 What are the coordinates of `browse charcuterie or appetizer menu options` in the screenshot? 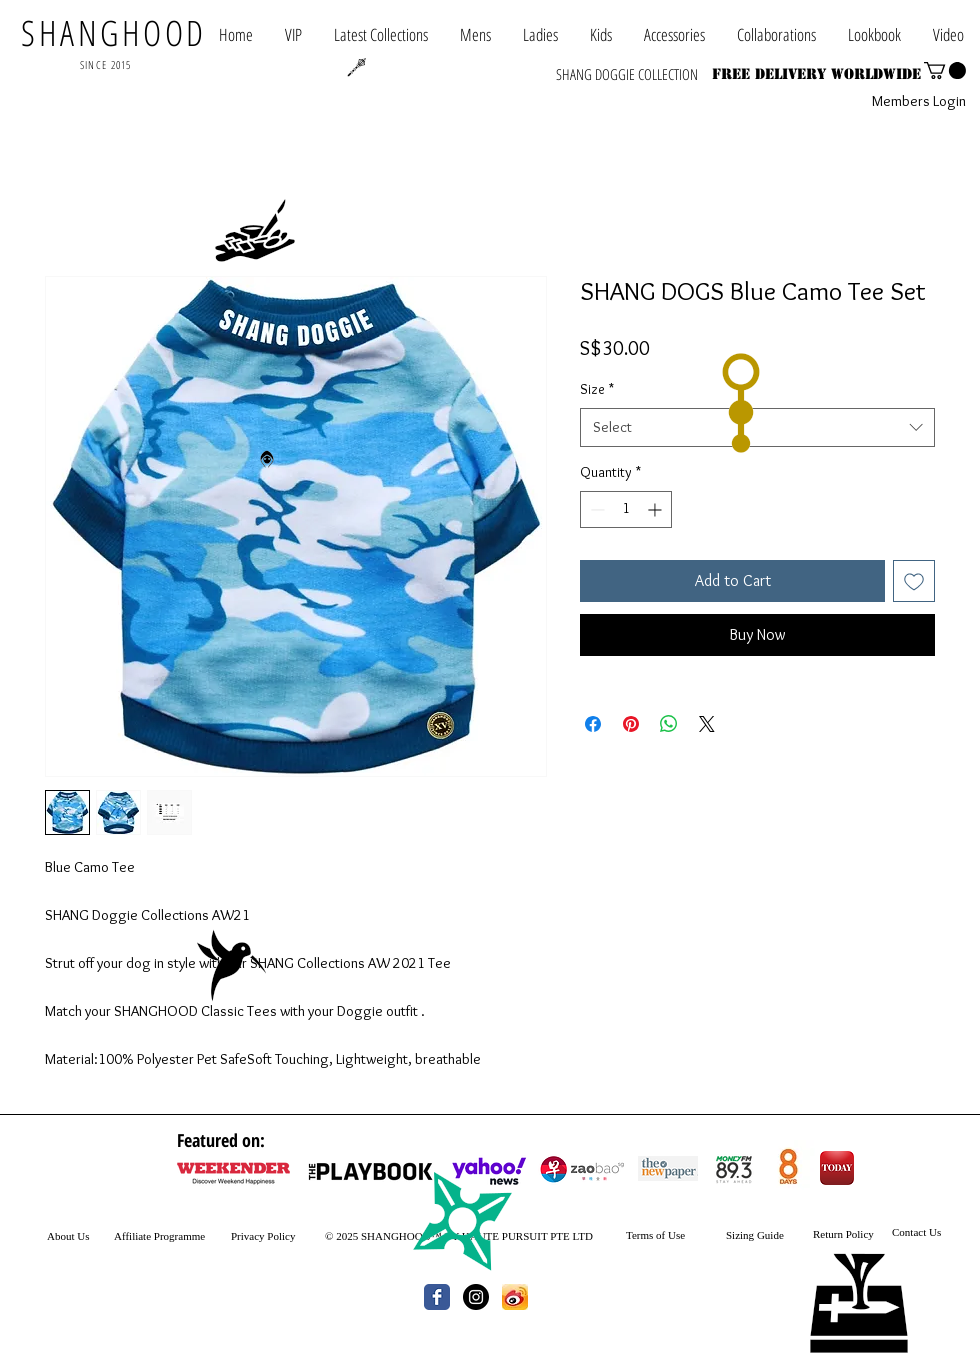 It's located at (254, 234).